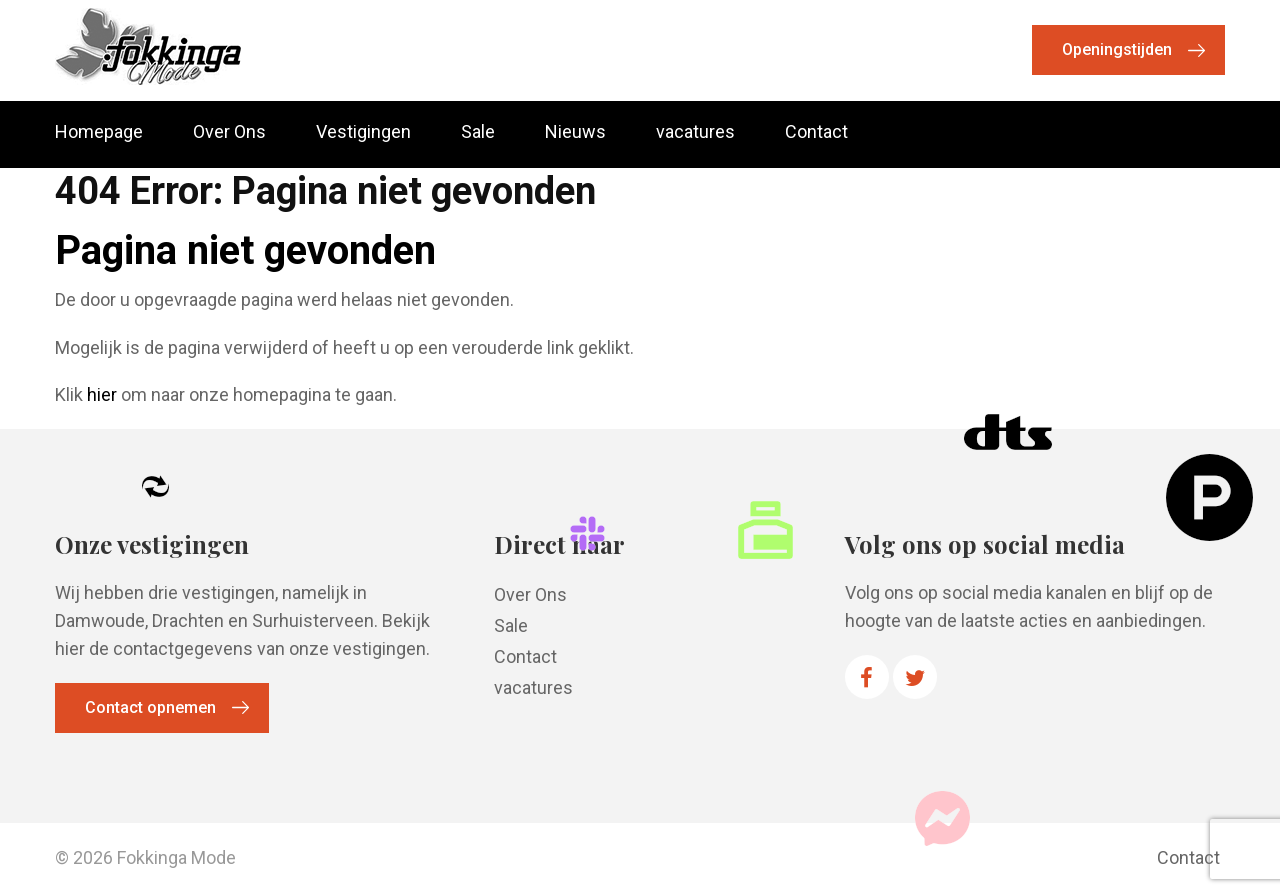 The height and width of the screenshot is (893, 1280). What do you see at coordinates (1209, 497) in the screenshot?
I see `visit Product Hunt website` at bounding box center [1209, 497].